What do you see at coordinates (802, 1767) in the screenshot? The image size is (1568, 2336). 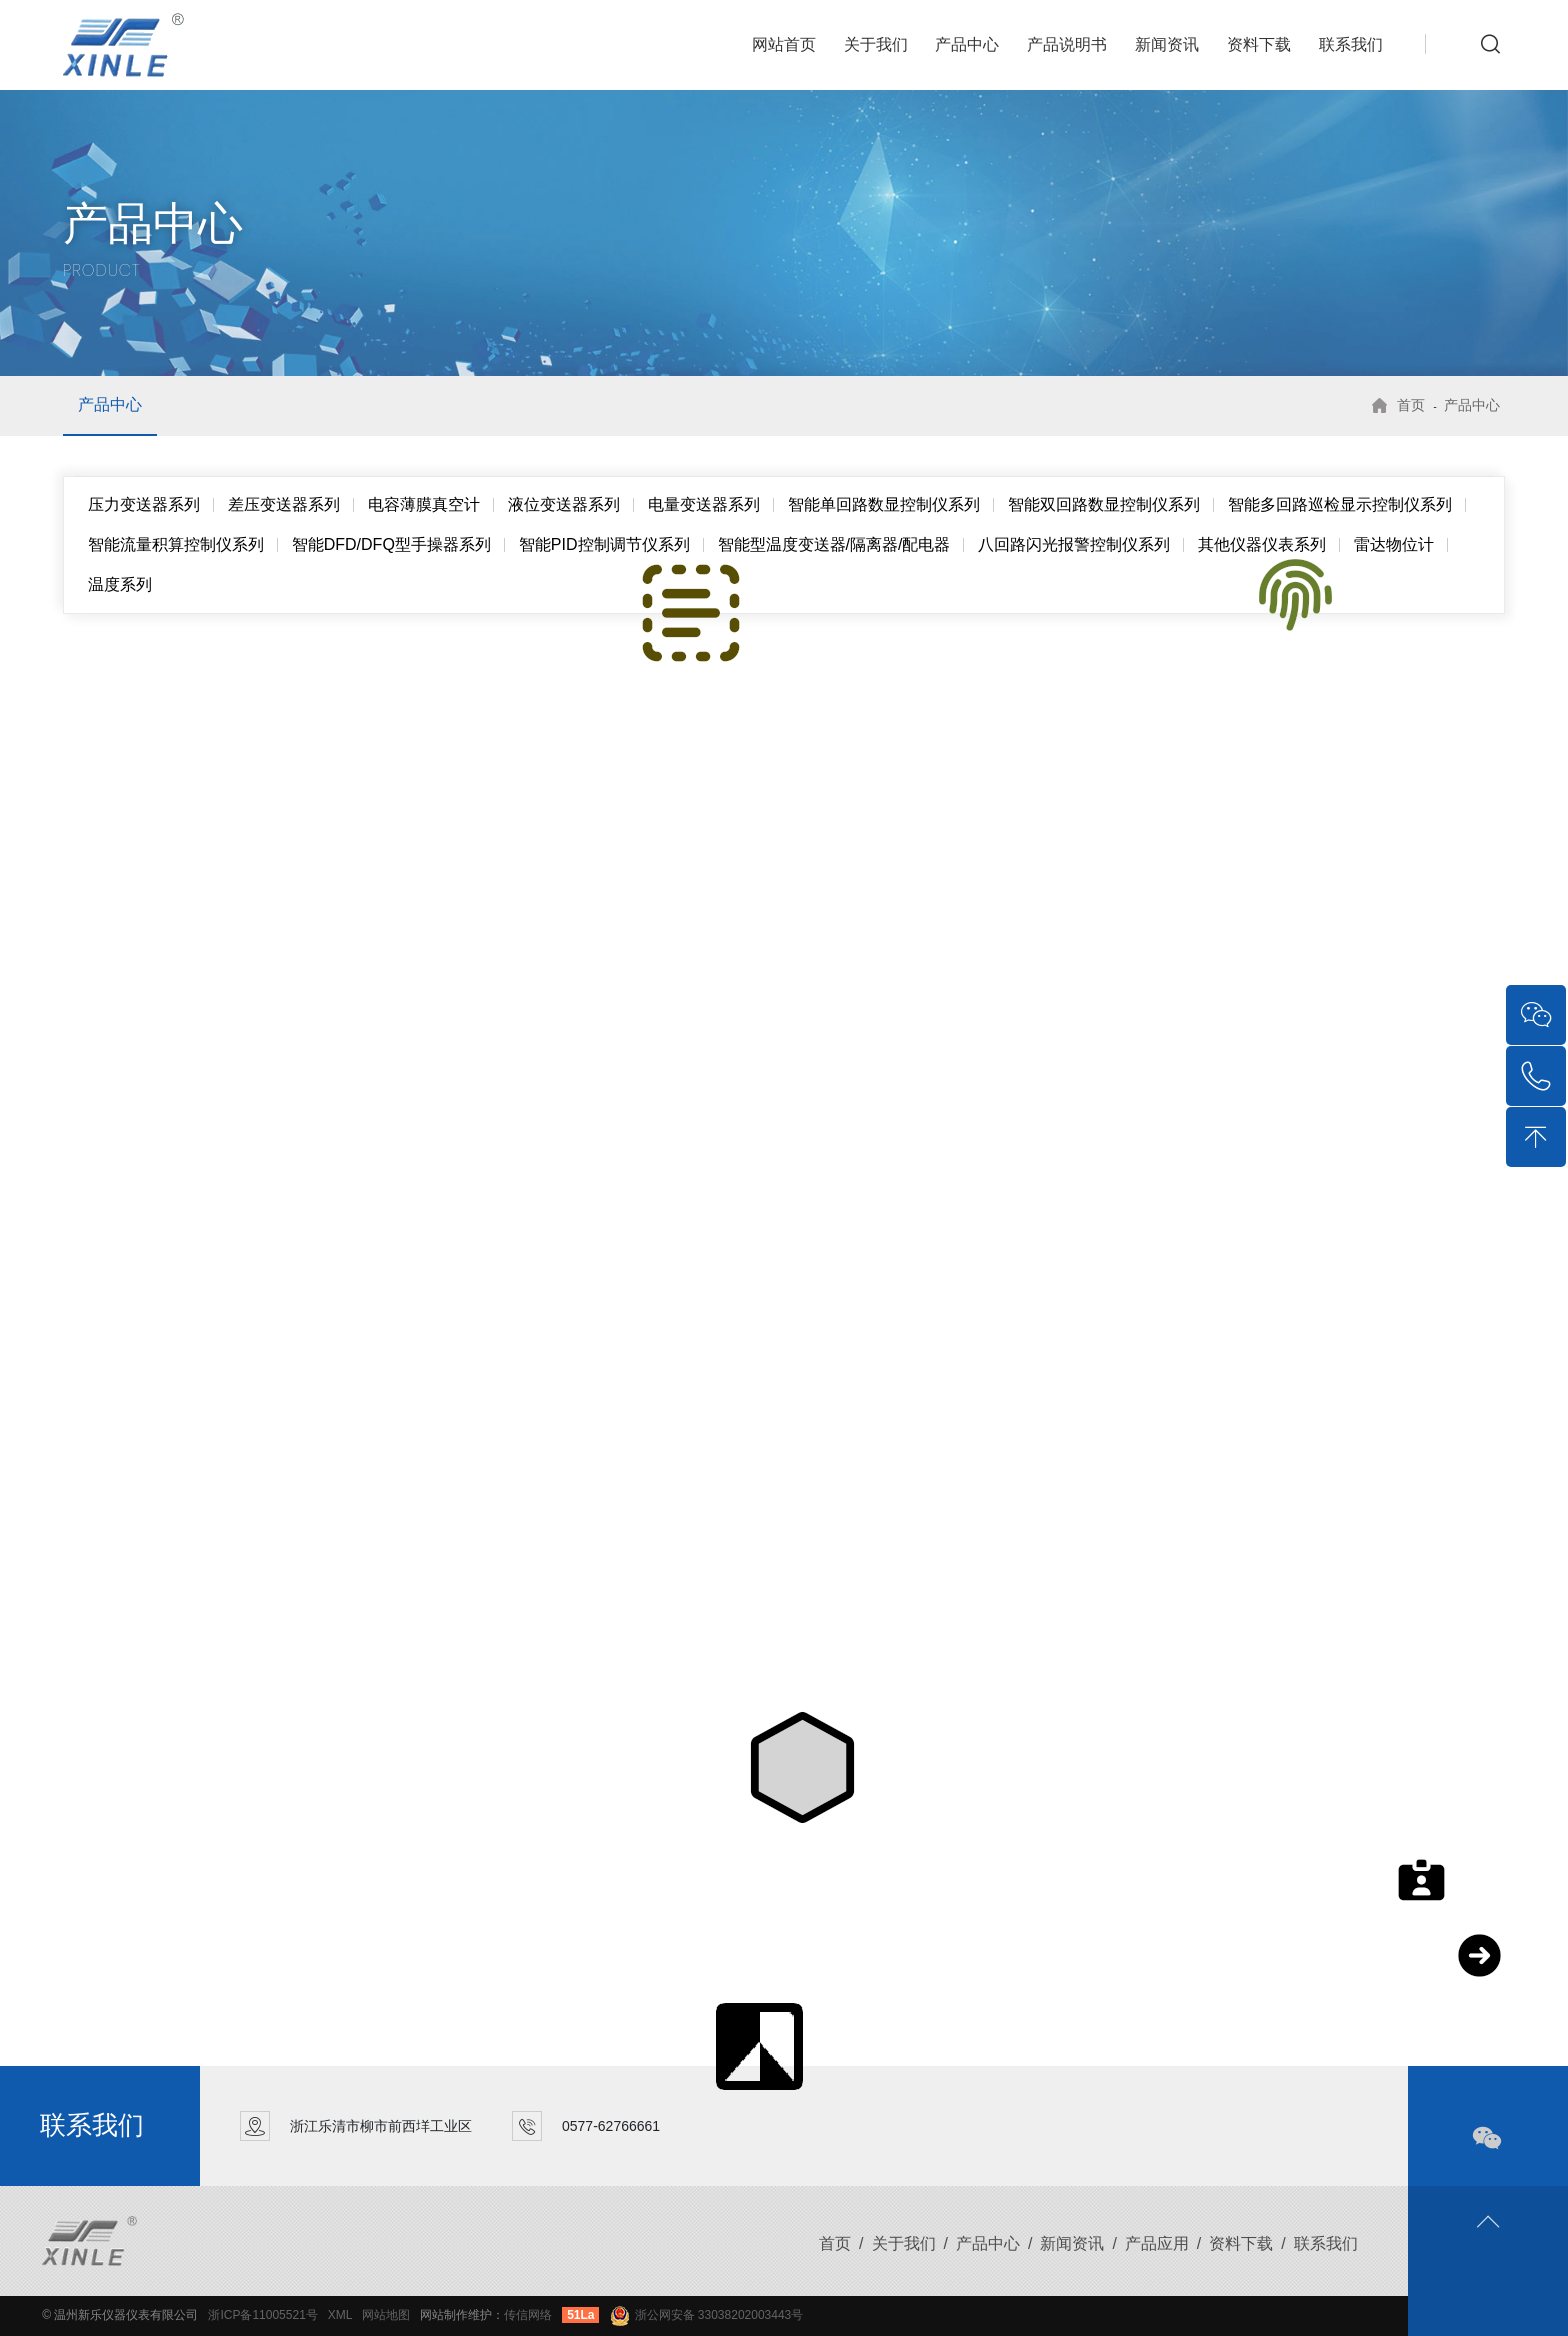 I see `generic shape or container element` at bounding box center [802, 1767].